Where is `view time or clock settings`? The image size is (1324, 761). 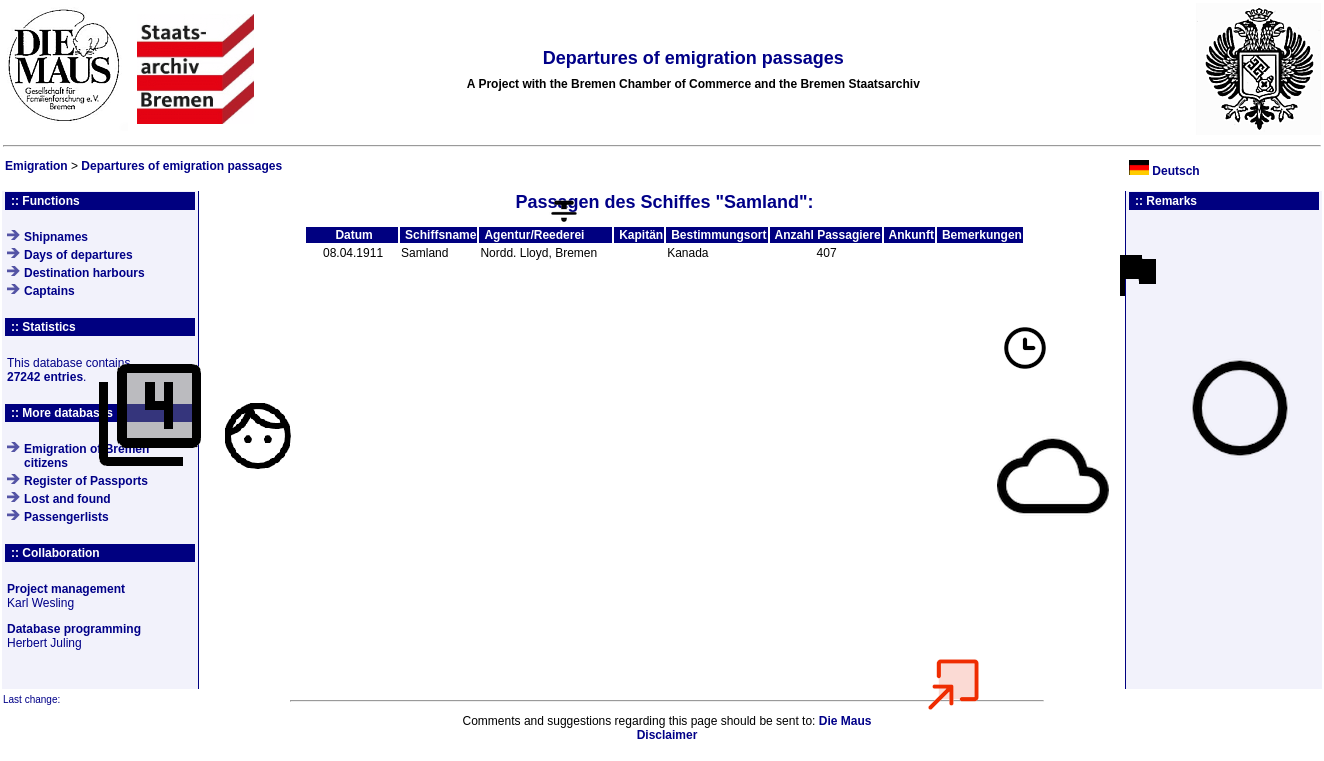
view time or clock settings is located at coordinates (1025, 348).